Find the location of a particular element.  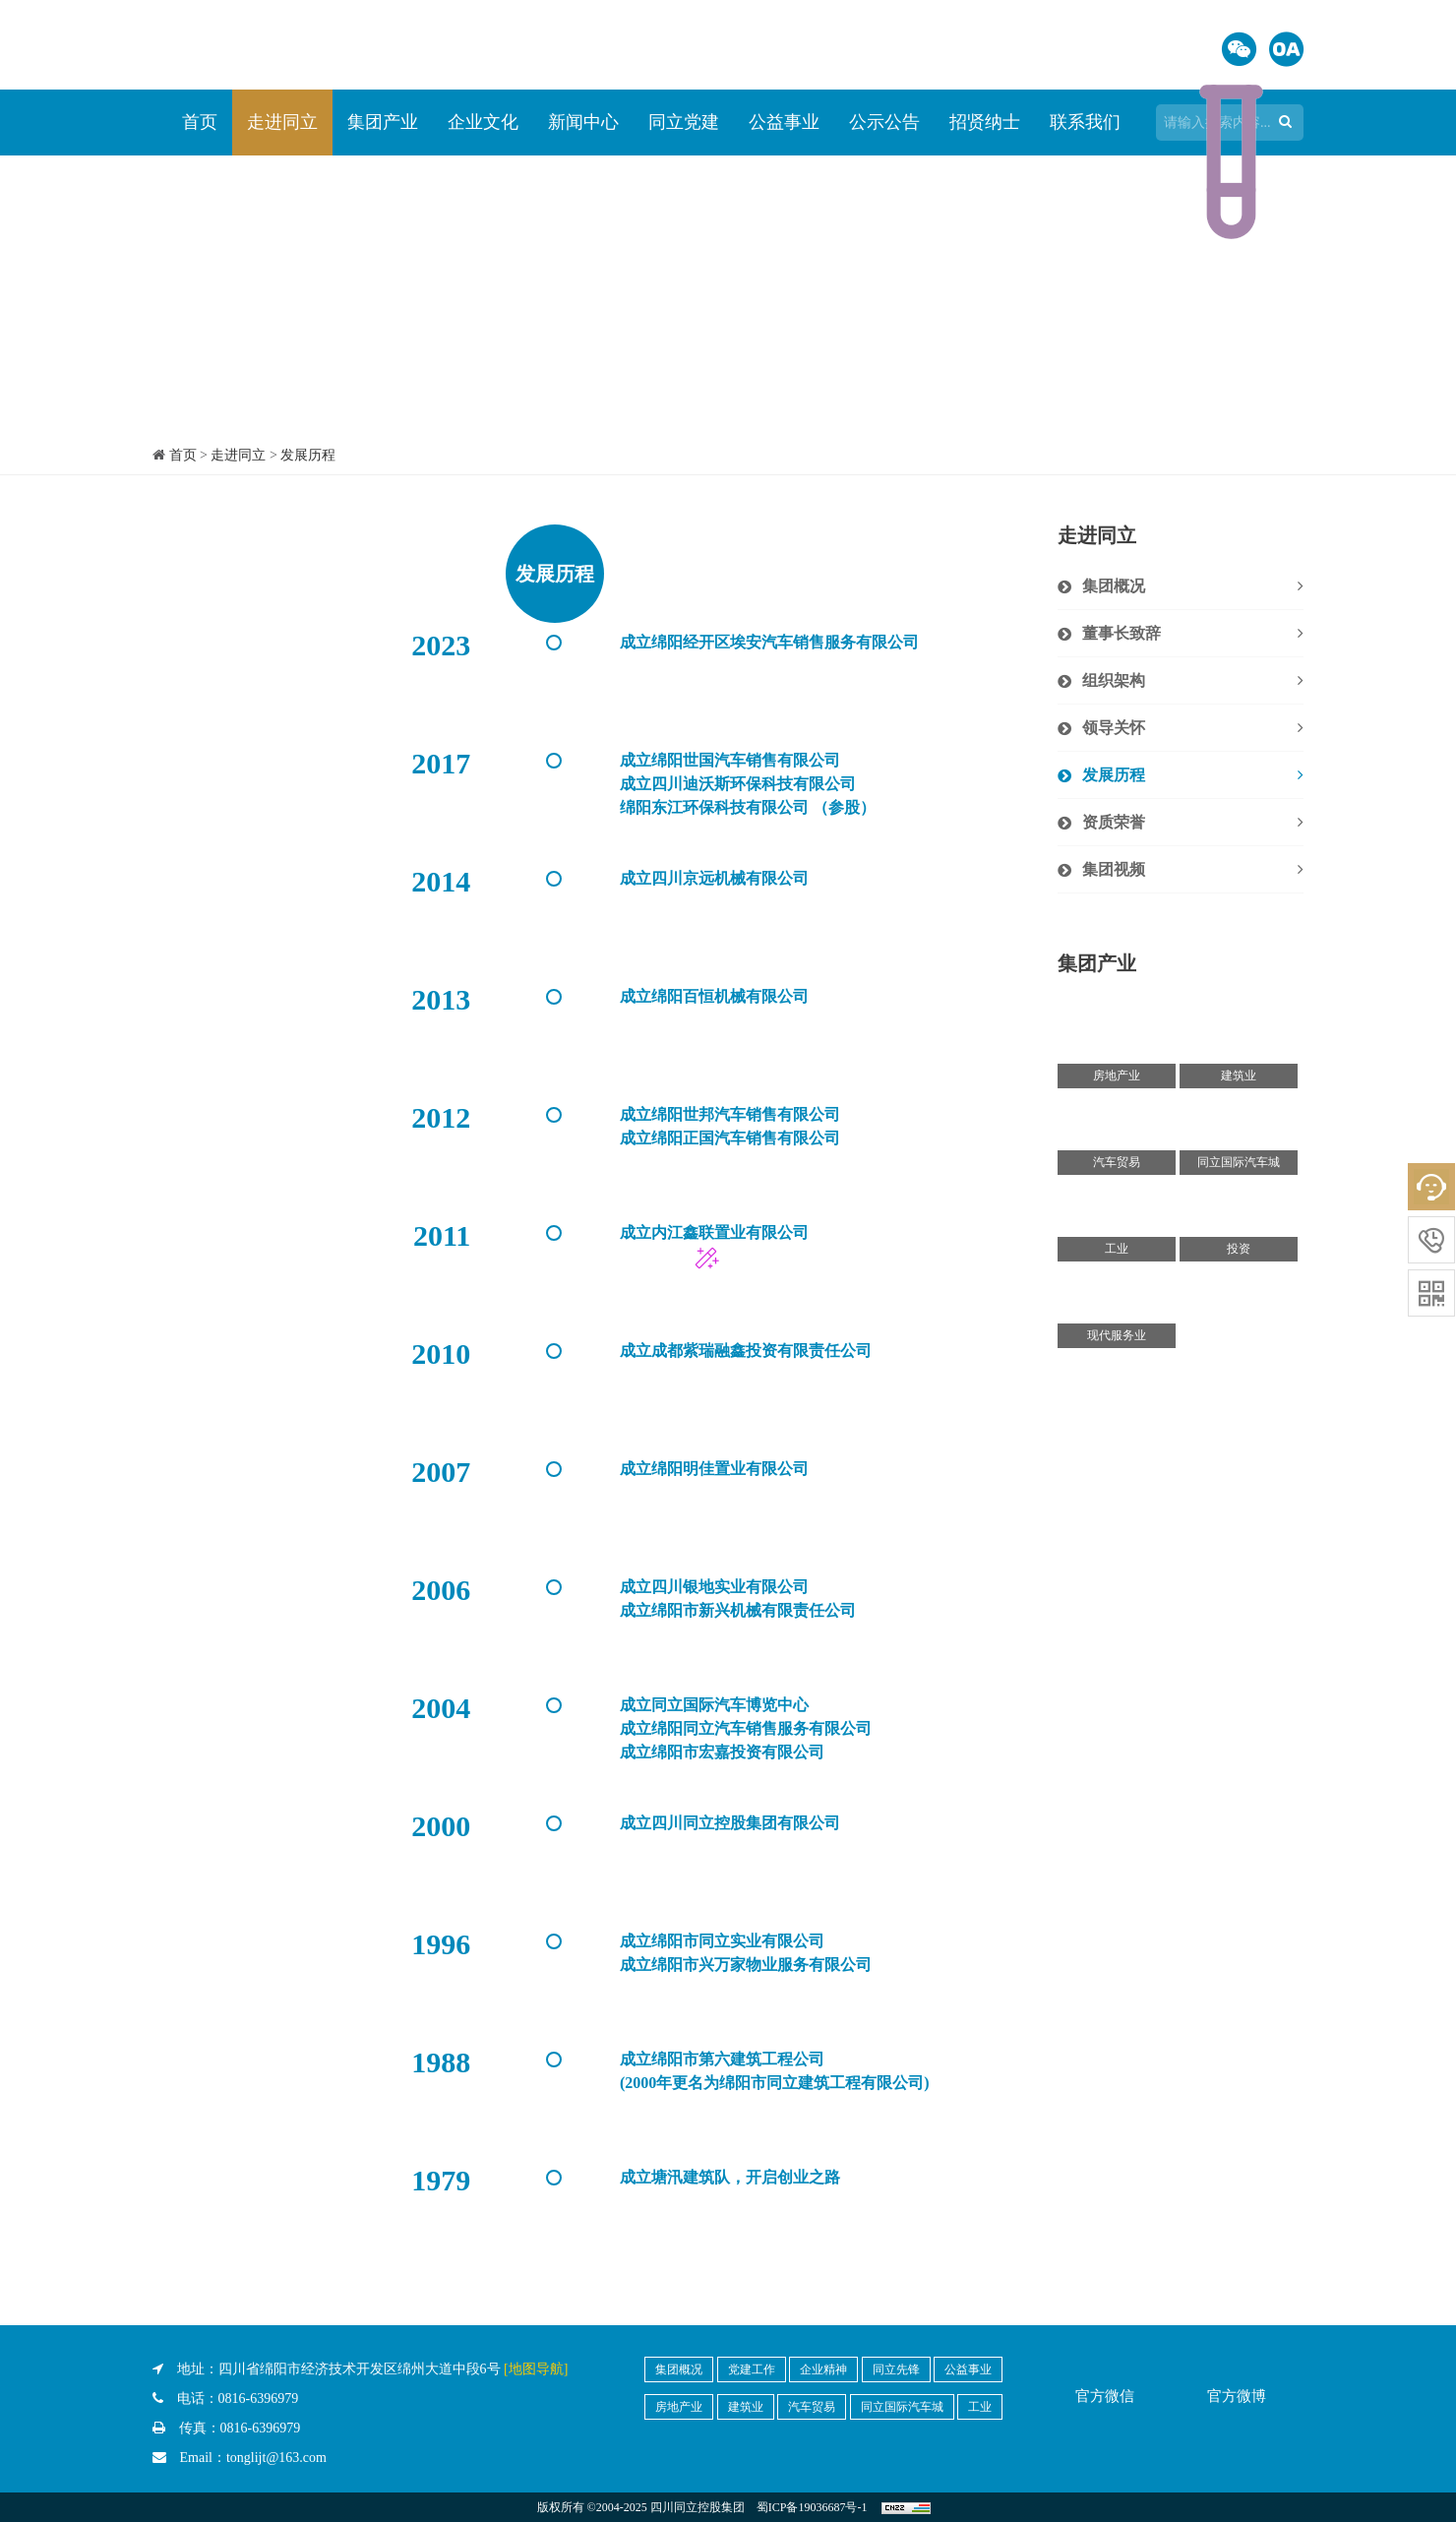

access experimental or beta features is located at coordinates (1231, 161).